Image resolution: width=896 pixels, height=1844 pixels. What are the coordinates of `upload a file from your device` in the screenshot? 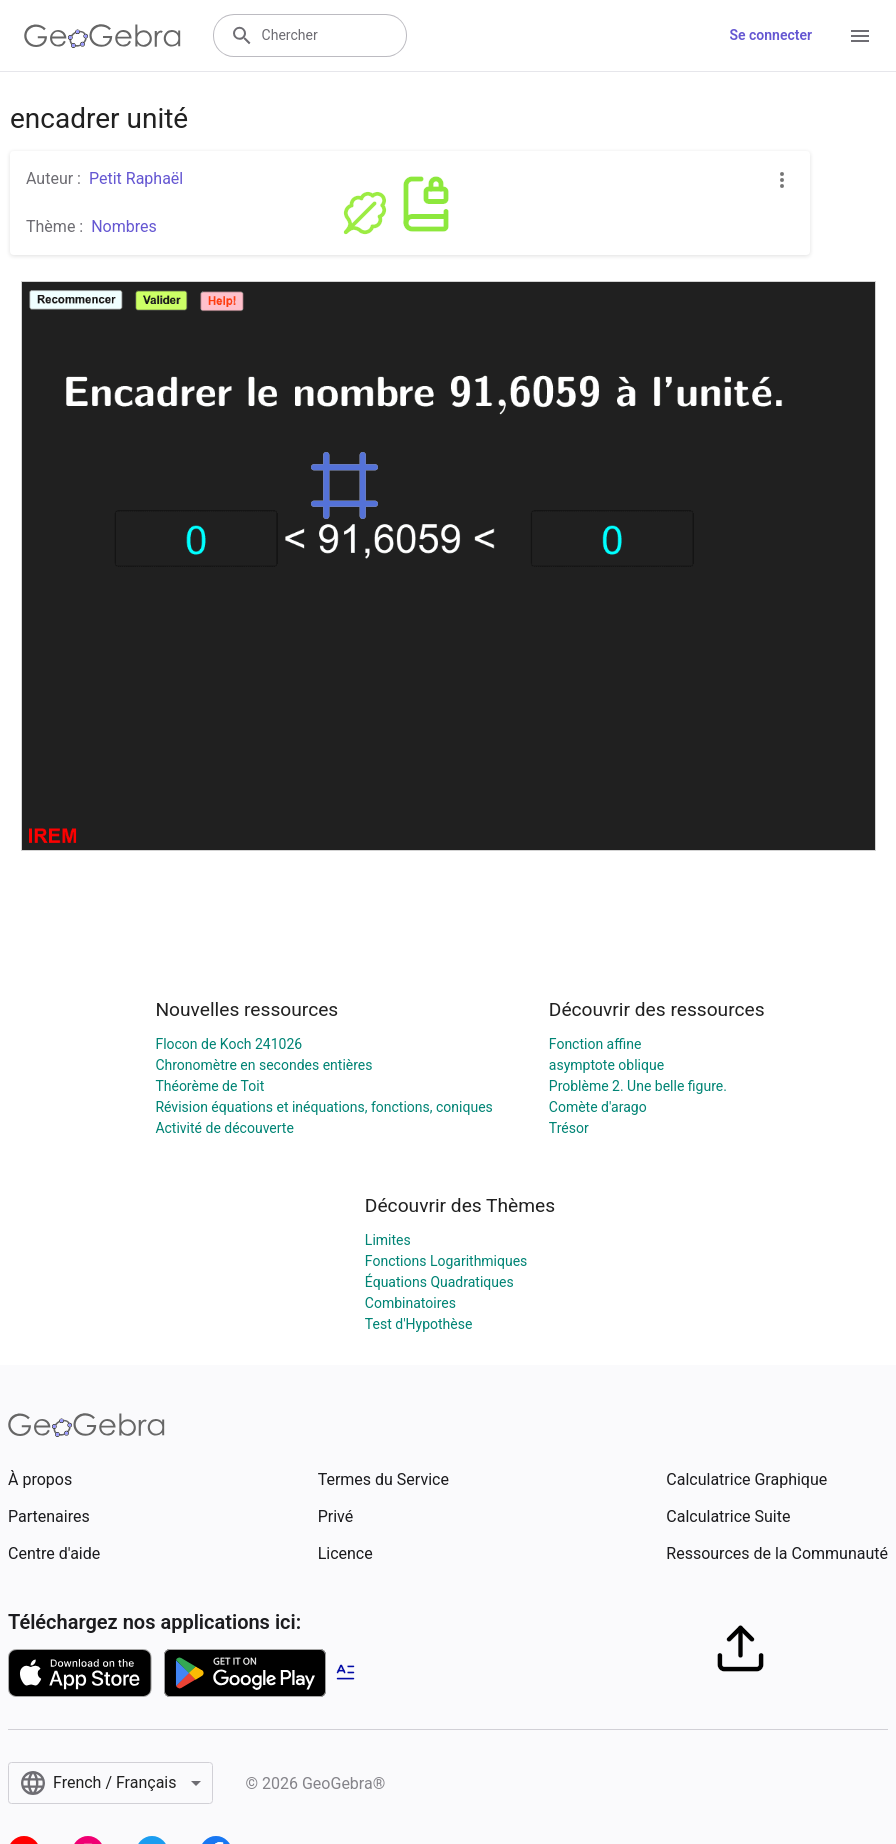 It's located at (740, 1648).